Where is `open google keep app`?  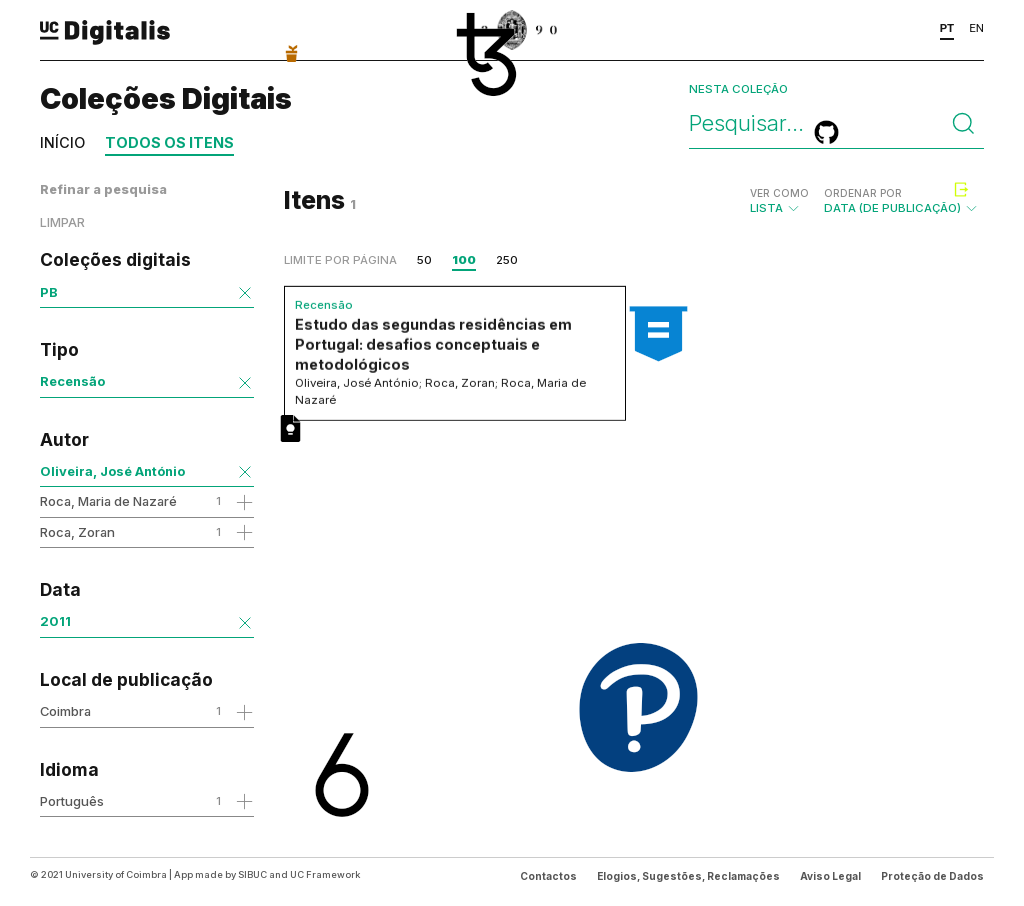 open google keep app is located at coordinates (290, 428).